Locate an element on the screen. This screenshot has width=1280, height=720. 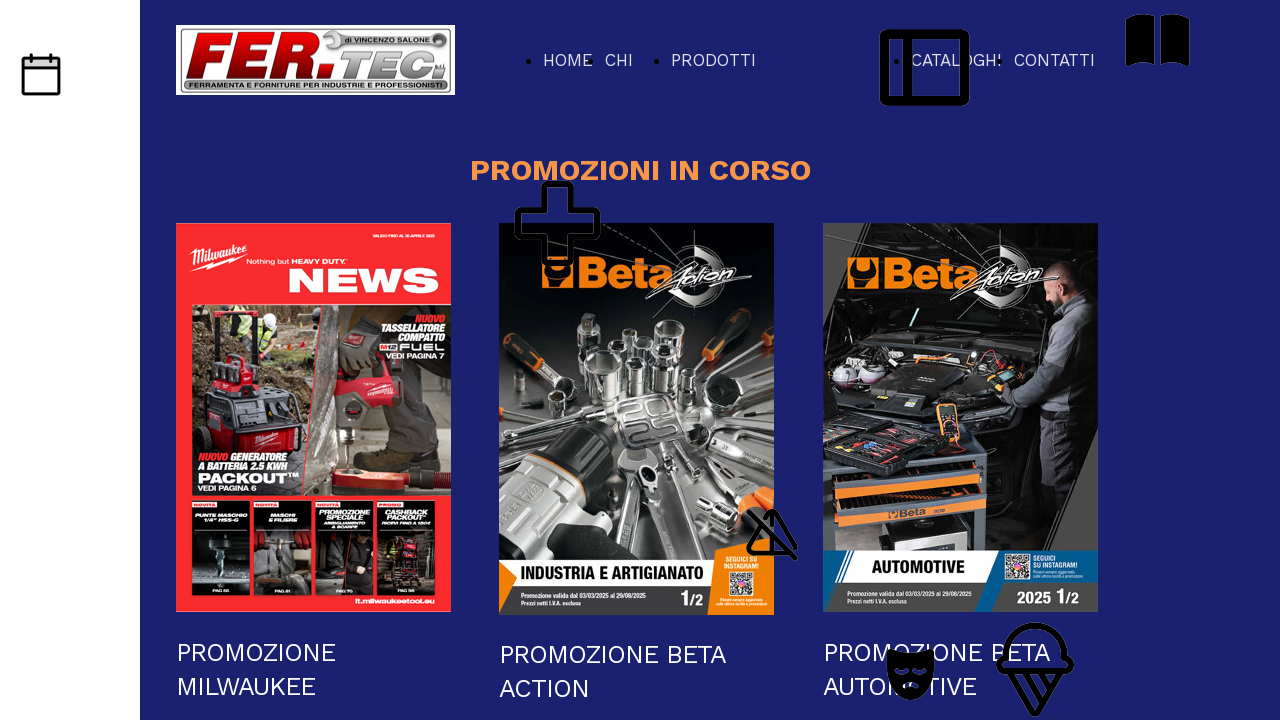
indicates sad or negative mood/emotion is located at coordinates (910, 672).